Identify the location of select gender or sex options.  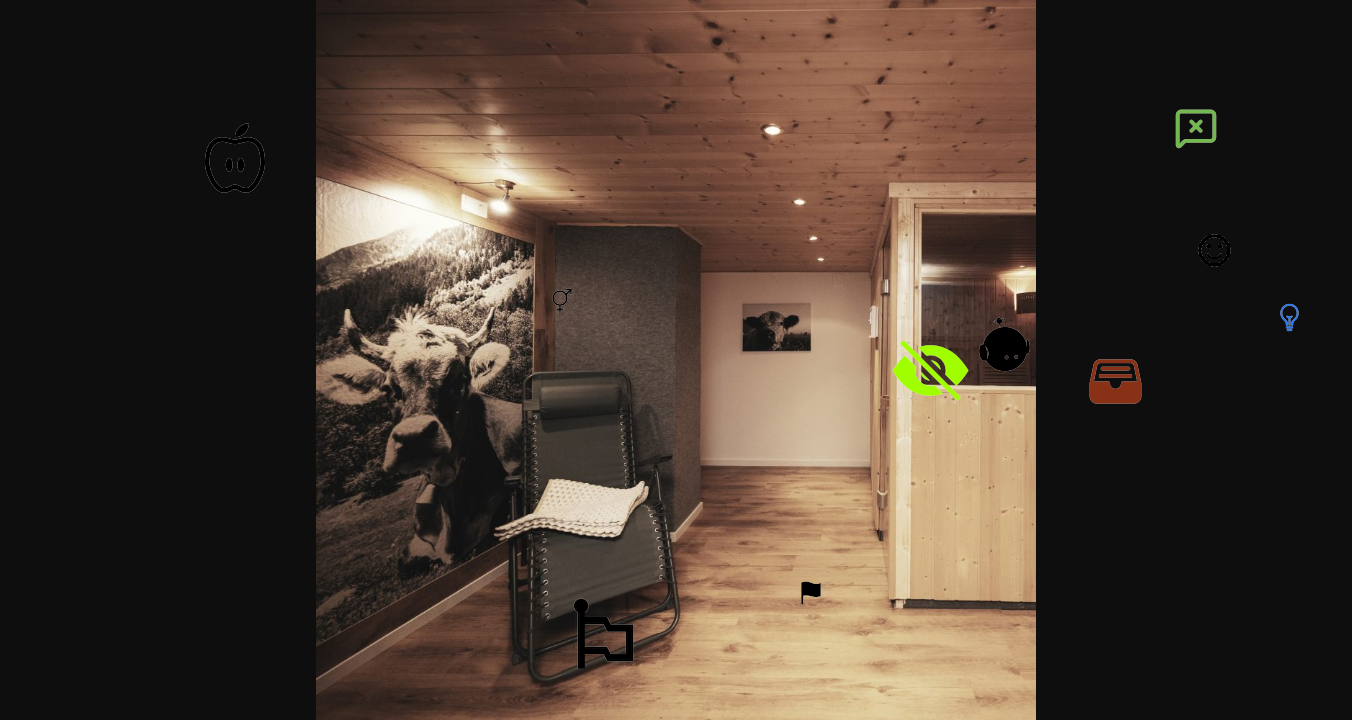
(562, 301).